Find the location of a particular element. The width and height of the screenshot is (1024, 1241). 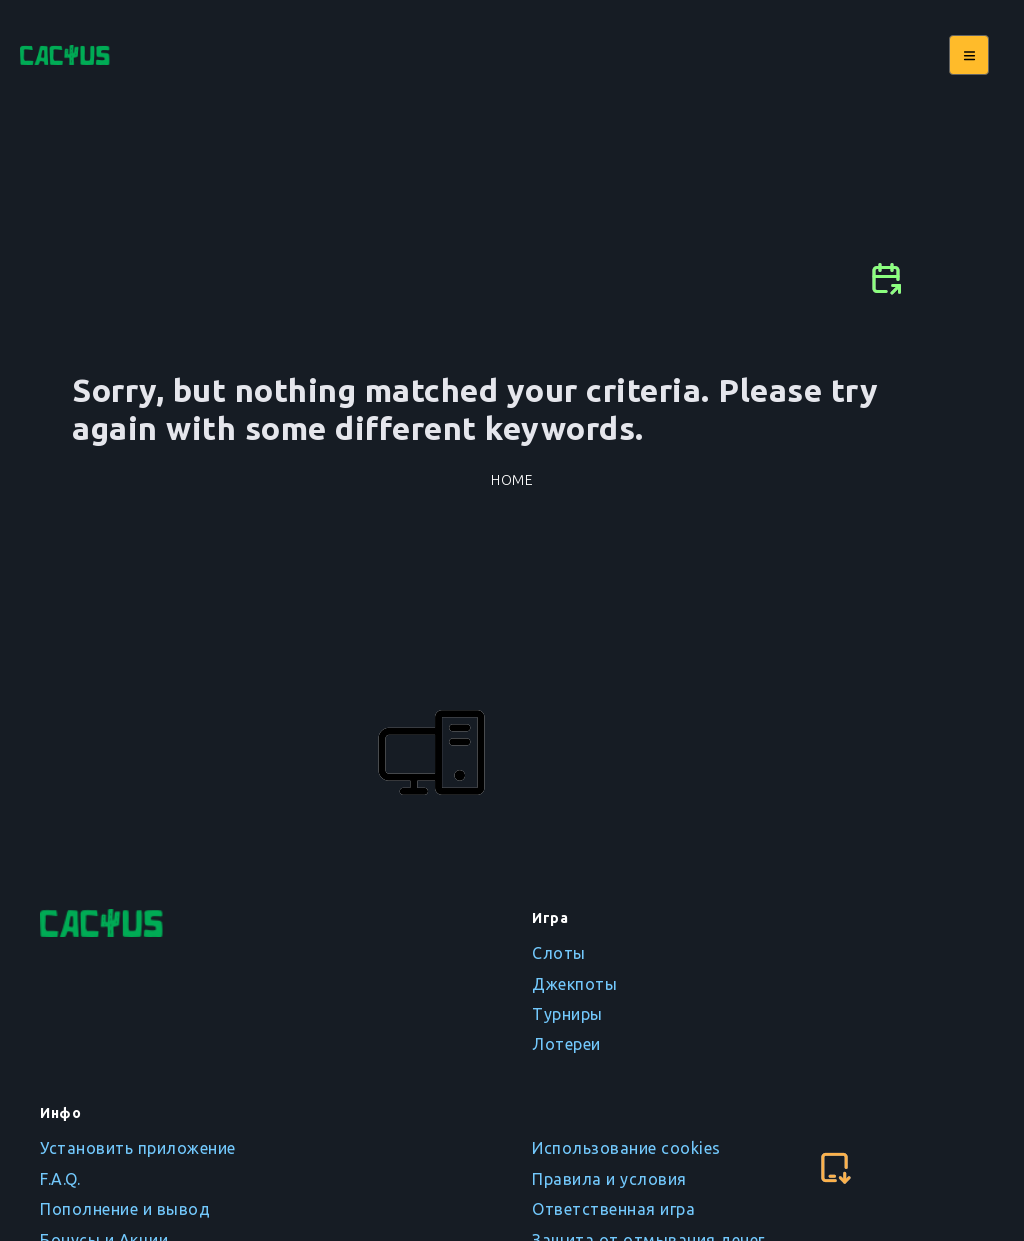

share a calendar event is located at coordinates (886, 278).